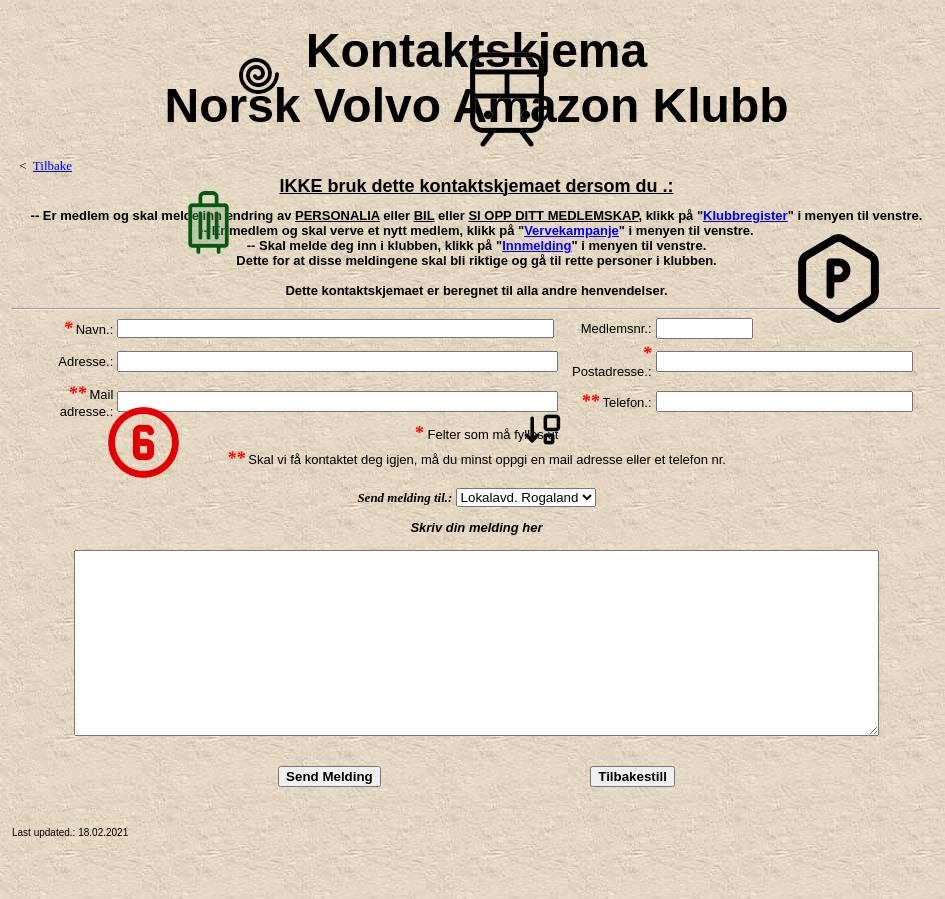 This screenshot has width=945, height=899. Describe the element at coordinates (143, 442) in the screenshot. I see `indicates step 6 in a multi-step process` at that location.